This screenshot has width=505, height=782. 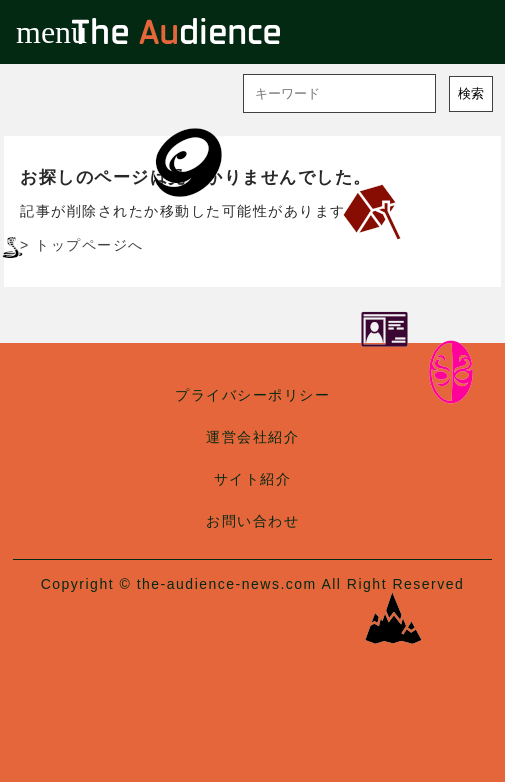 I want to click on select a mask or disguise item in gameplay, so click(x=451, y=372).